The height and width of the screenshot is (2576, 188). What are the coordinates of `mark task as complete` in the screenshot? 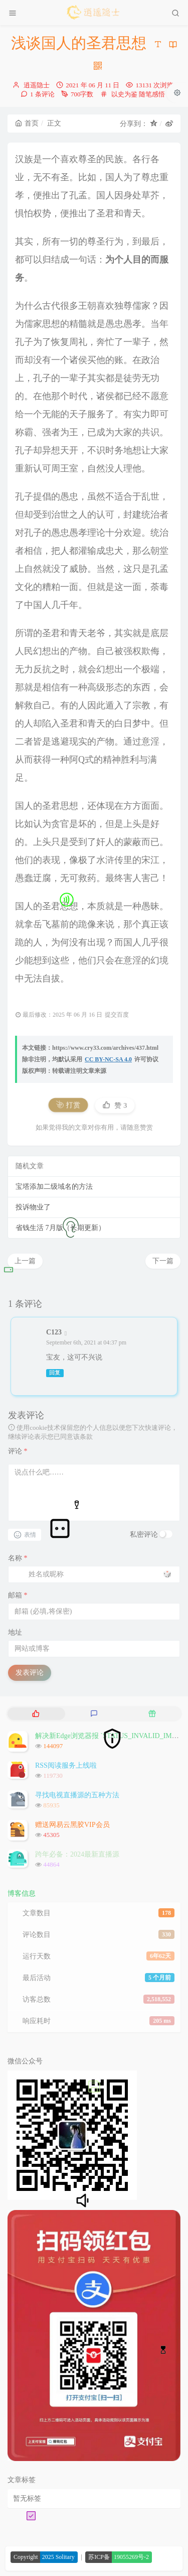 It's located at (31, 2516).